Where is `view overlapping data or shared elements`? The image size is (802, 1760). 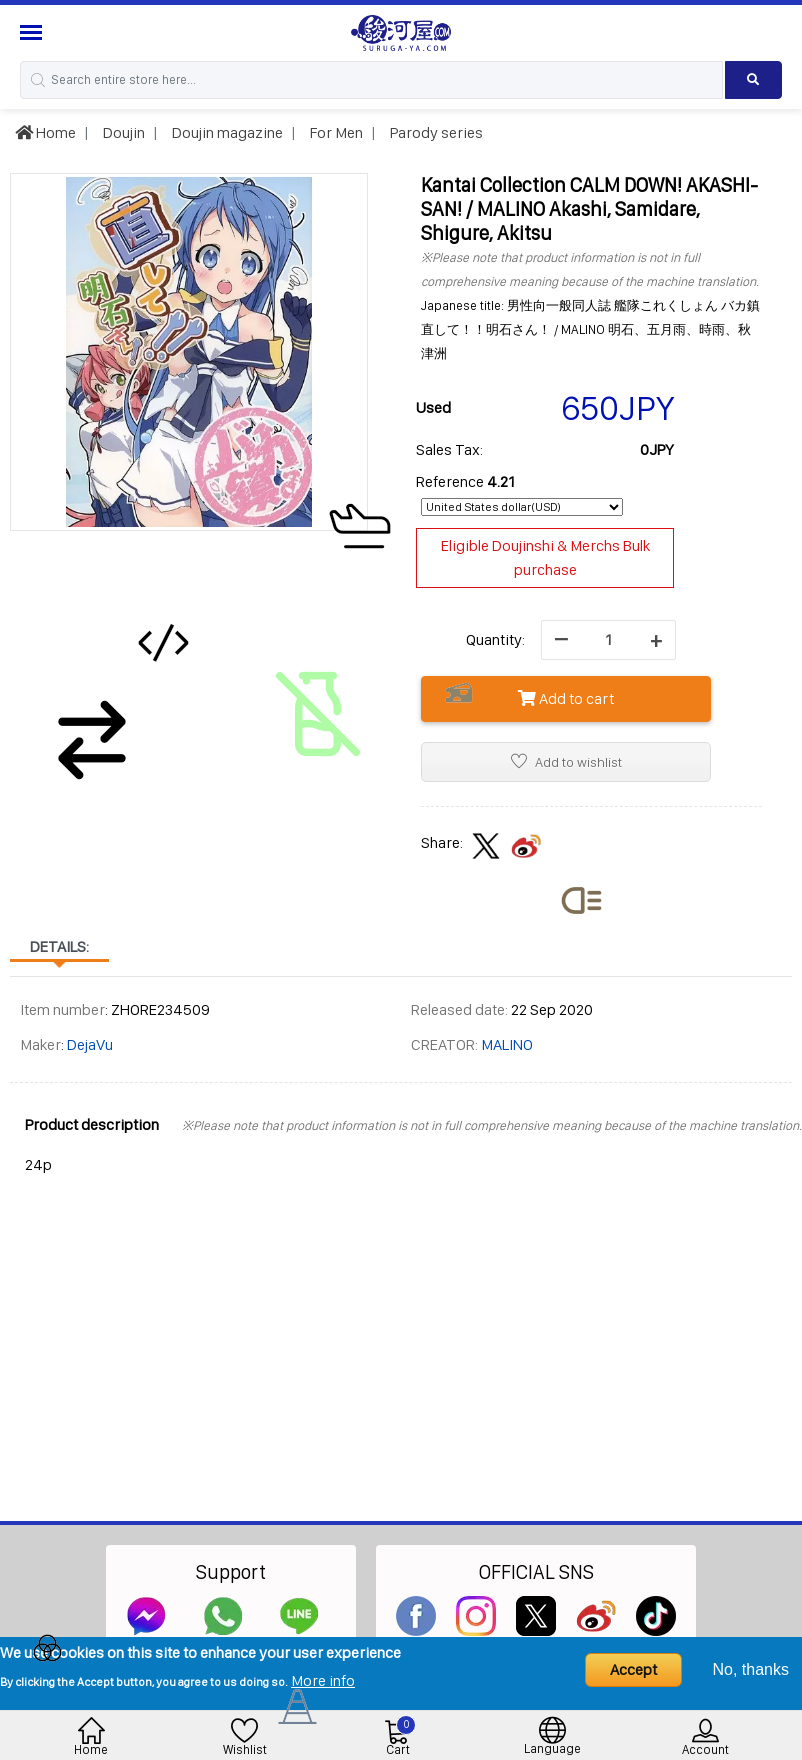
view overlapping data or shared elements is located at coordinates (47, 1648).